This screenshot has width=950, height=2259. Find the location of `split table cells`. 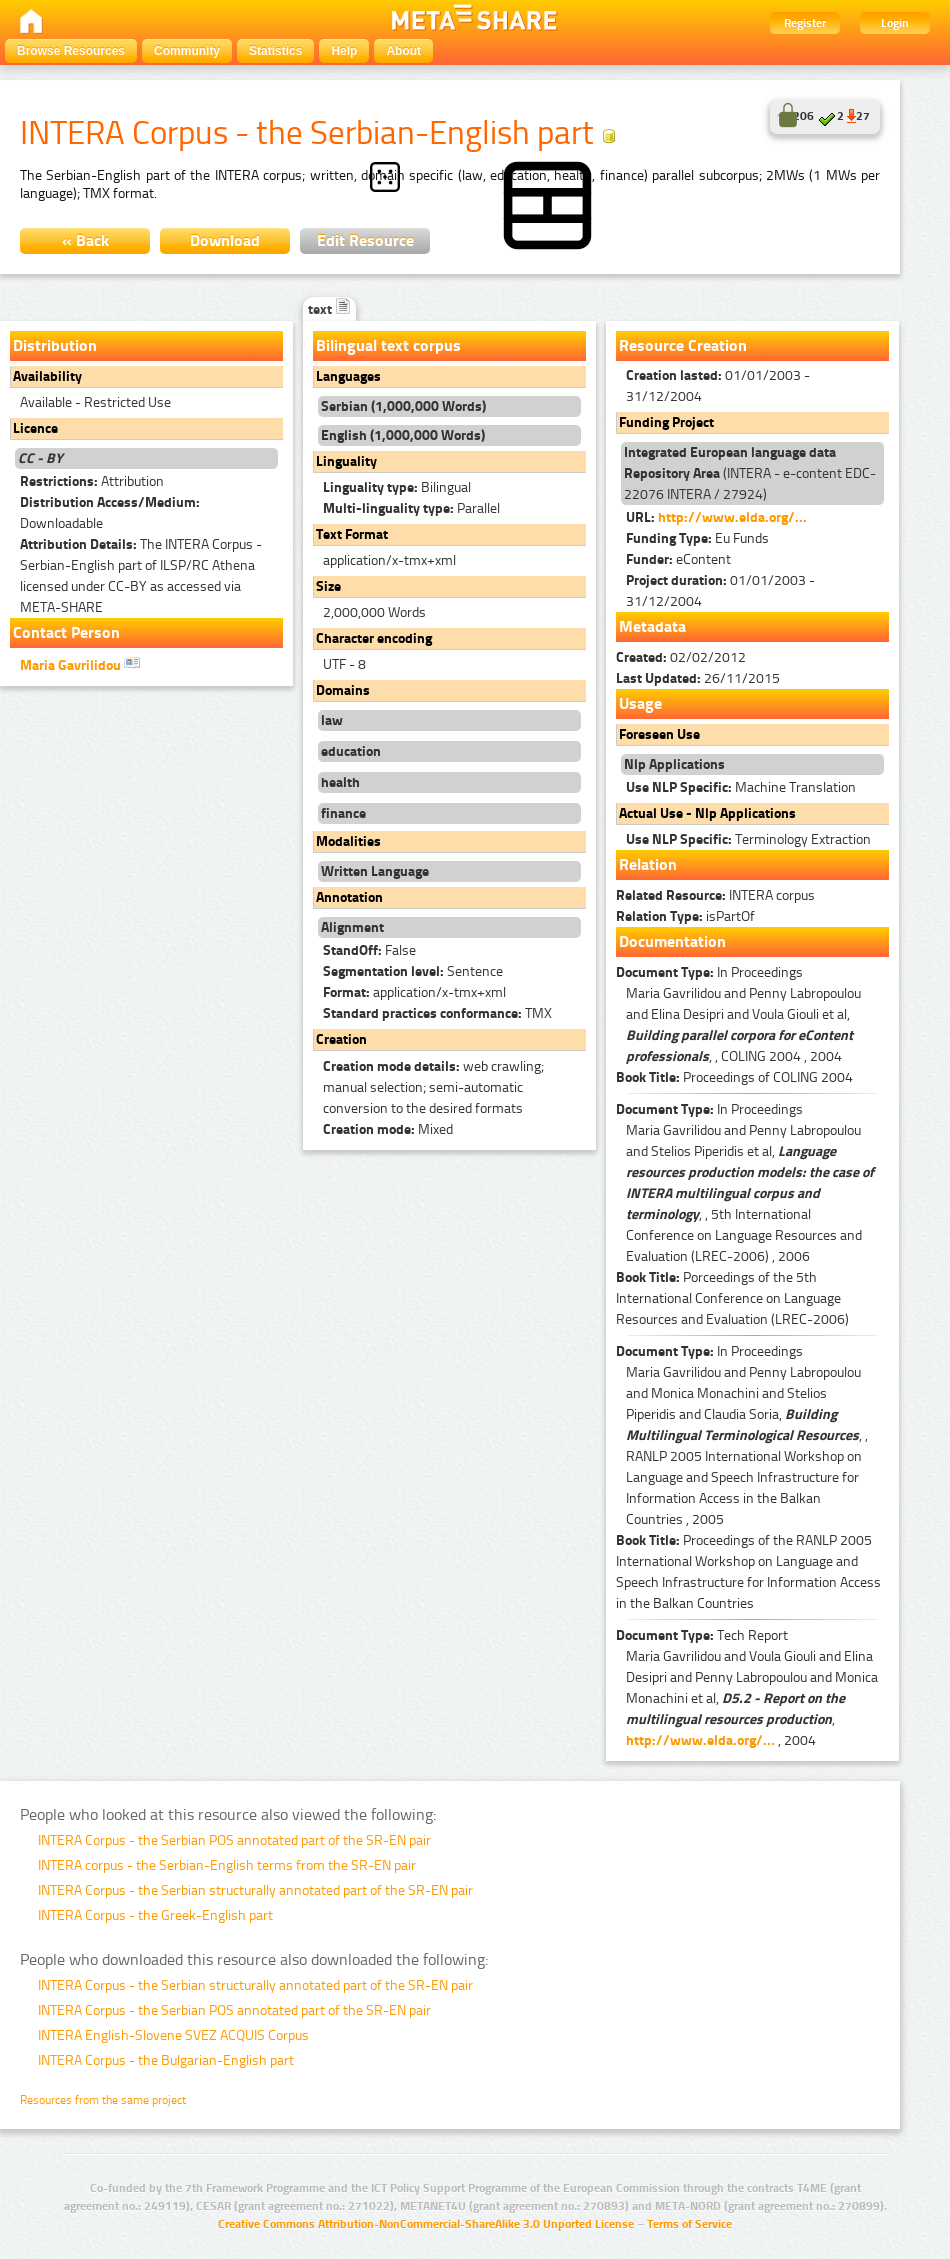

split table cells is located at coordinates (547, 205).